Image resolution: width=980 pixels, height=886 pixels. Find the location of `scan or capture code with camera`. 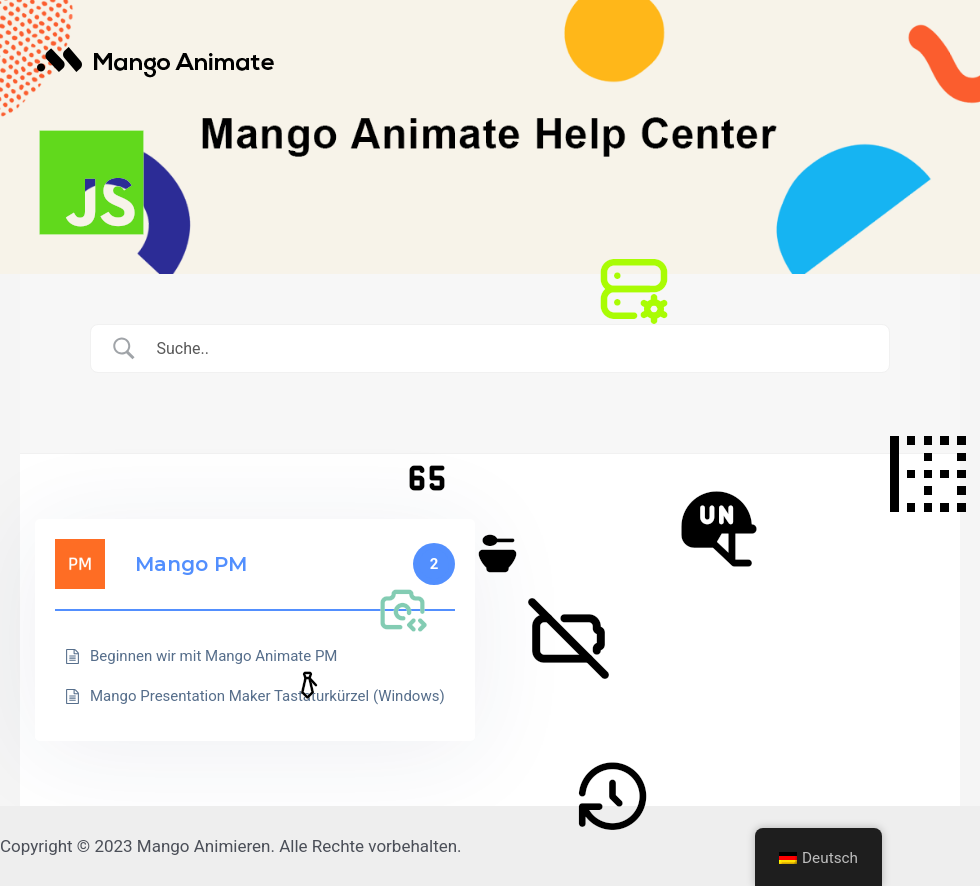

scan or capture code with camera is located at coordinates (402, 609).